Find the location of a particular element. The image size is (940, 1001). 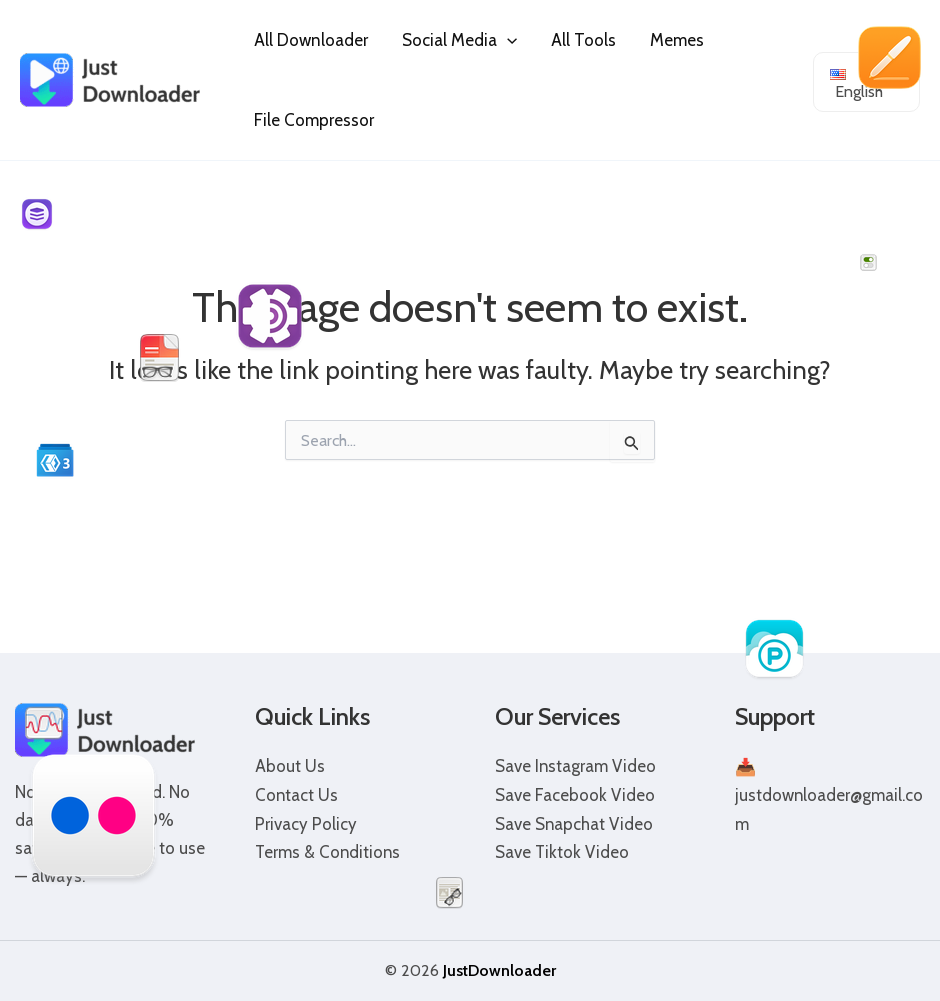

open the documents app is located at coordinates (449, 892).